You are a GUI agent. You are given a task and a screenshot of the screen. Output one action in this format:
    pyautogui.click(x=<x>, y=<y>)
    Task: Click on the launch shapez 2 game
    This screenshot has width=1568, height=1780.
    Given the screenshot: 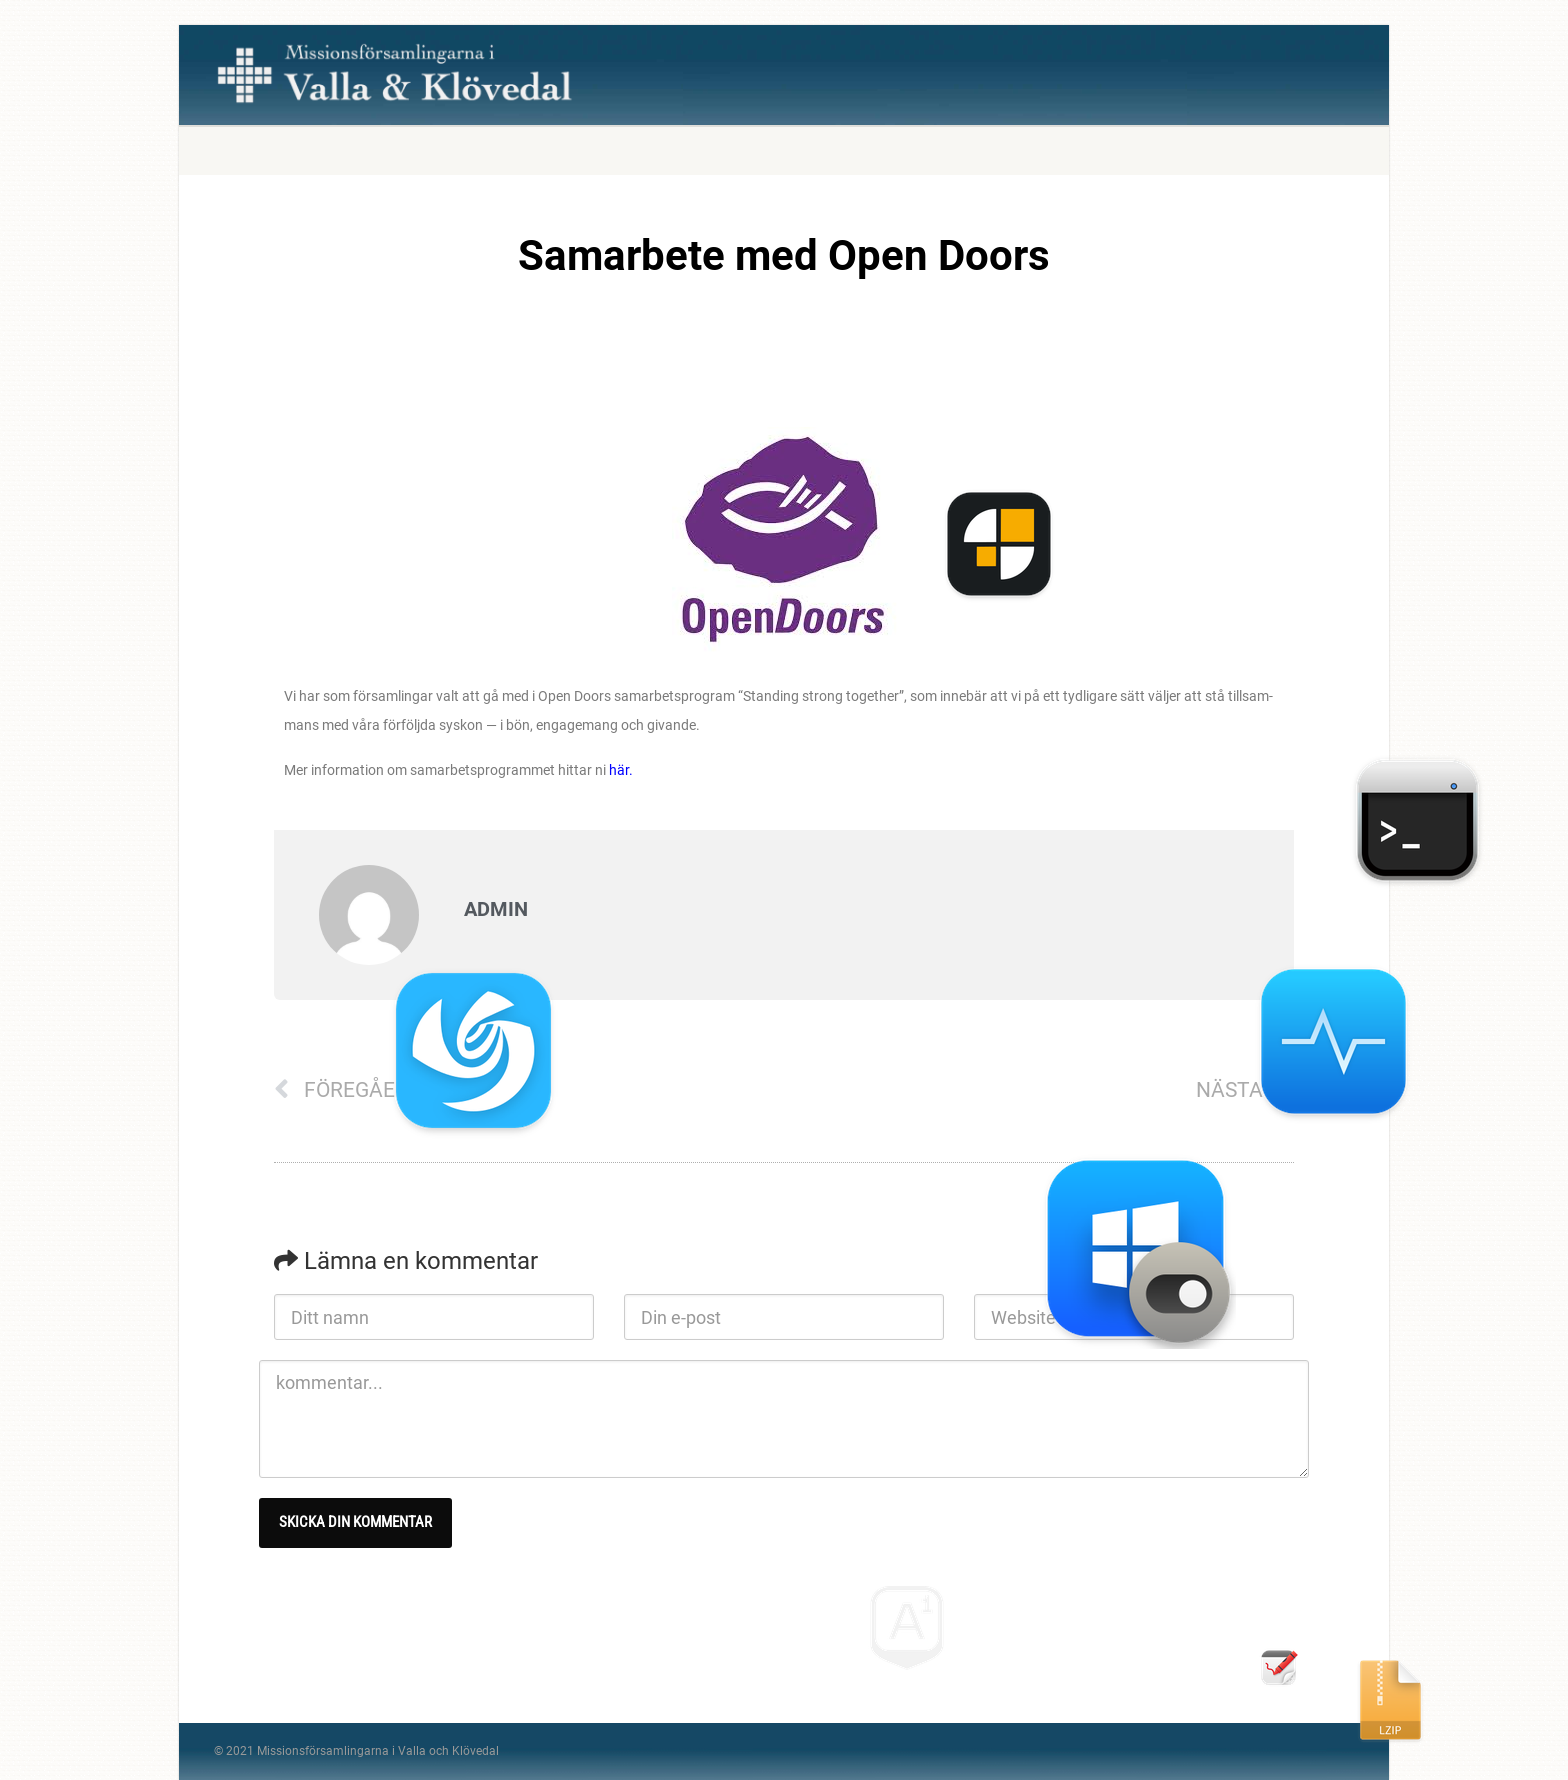 What is the action you would take?
    pyautogui.click(x=999, y=544)
    